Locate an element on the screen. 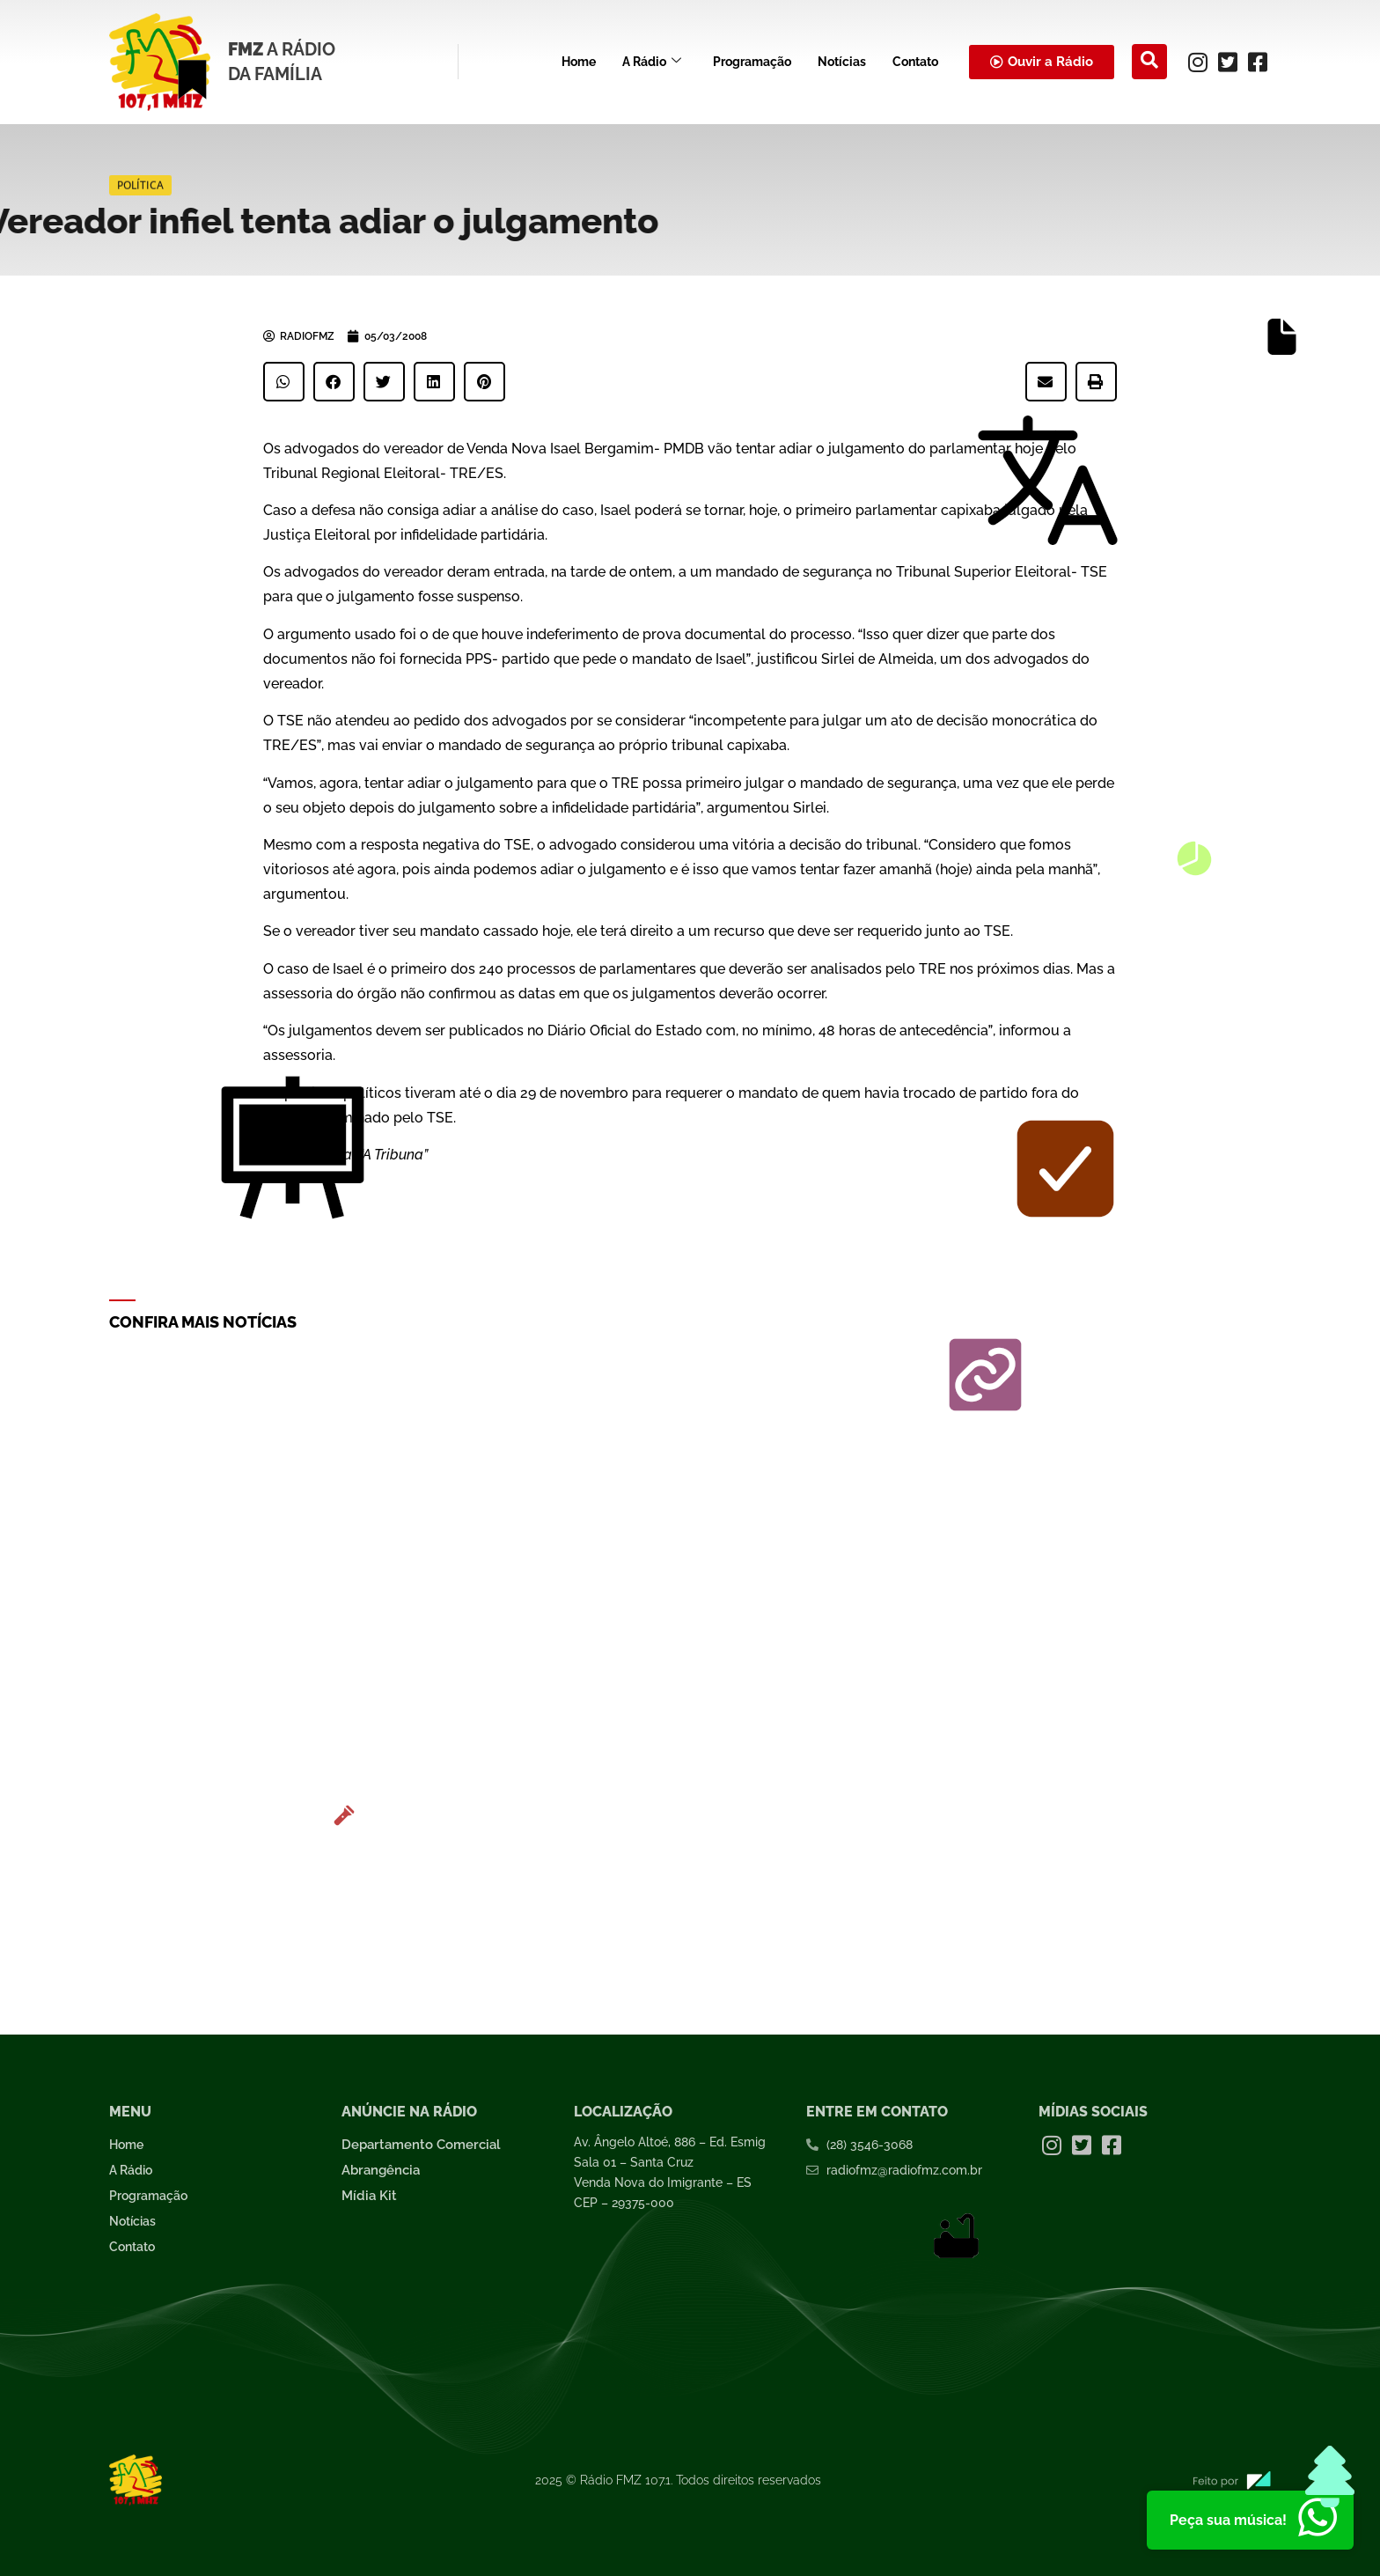 Image resolution: width=1380 pixels, height=2576 pixels. open presentation or slideshow mode is located at coordinates (292, 1147).